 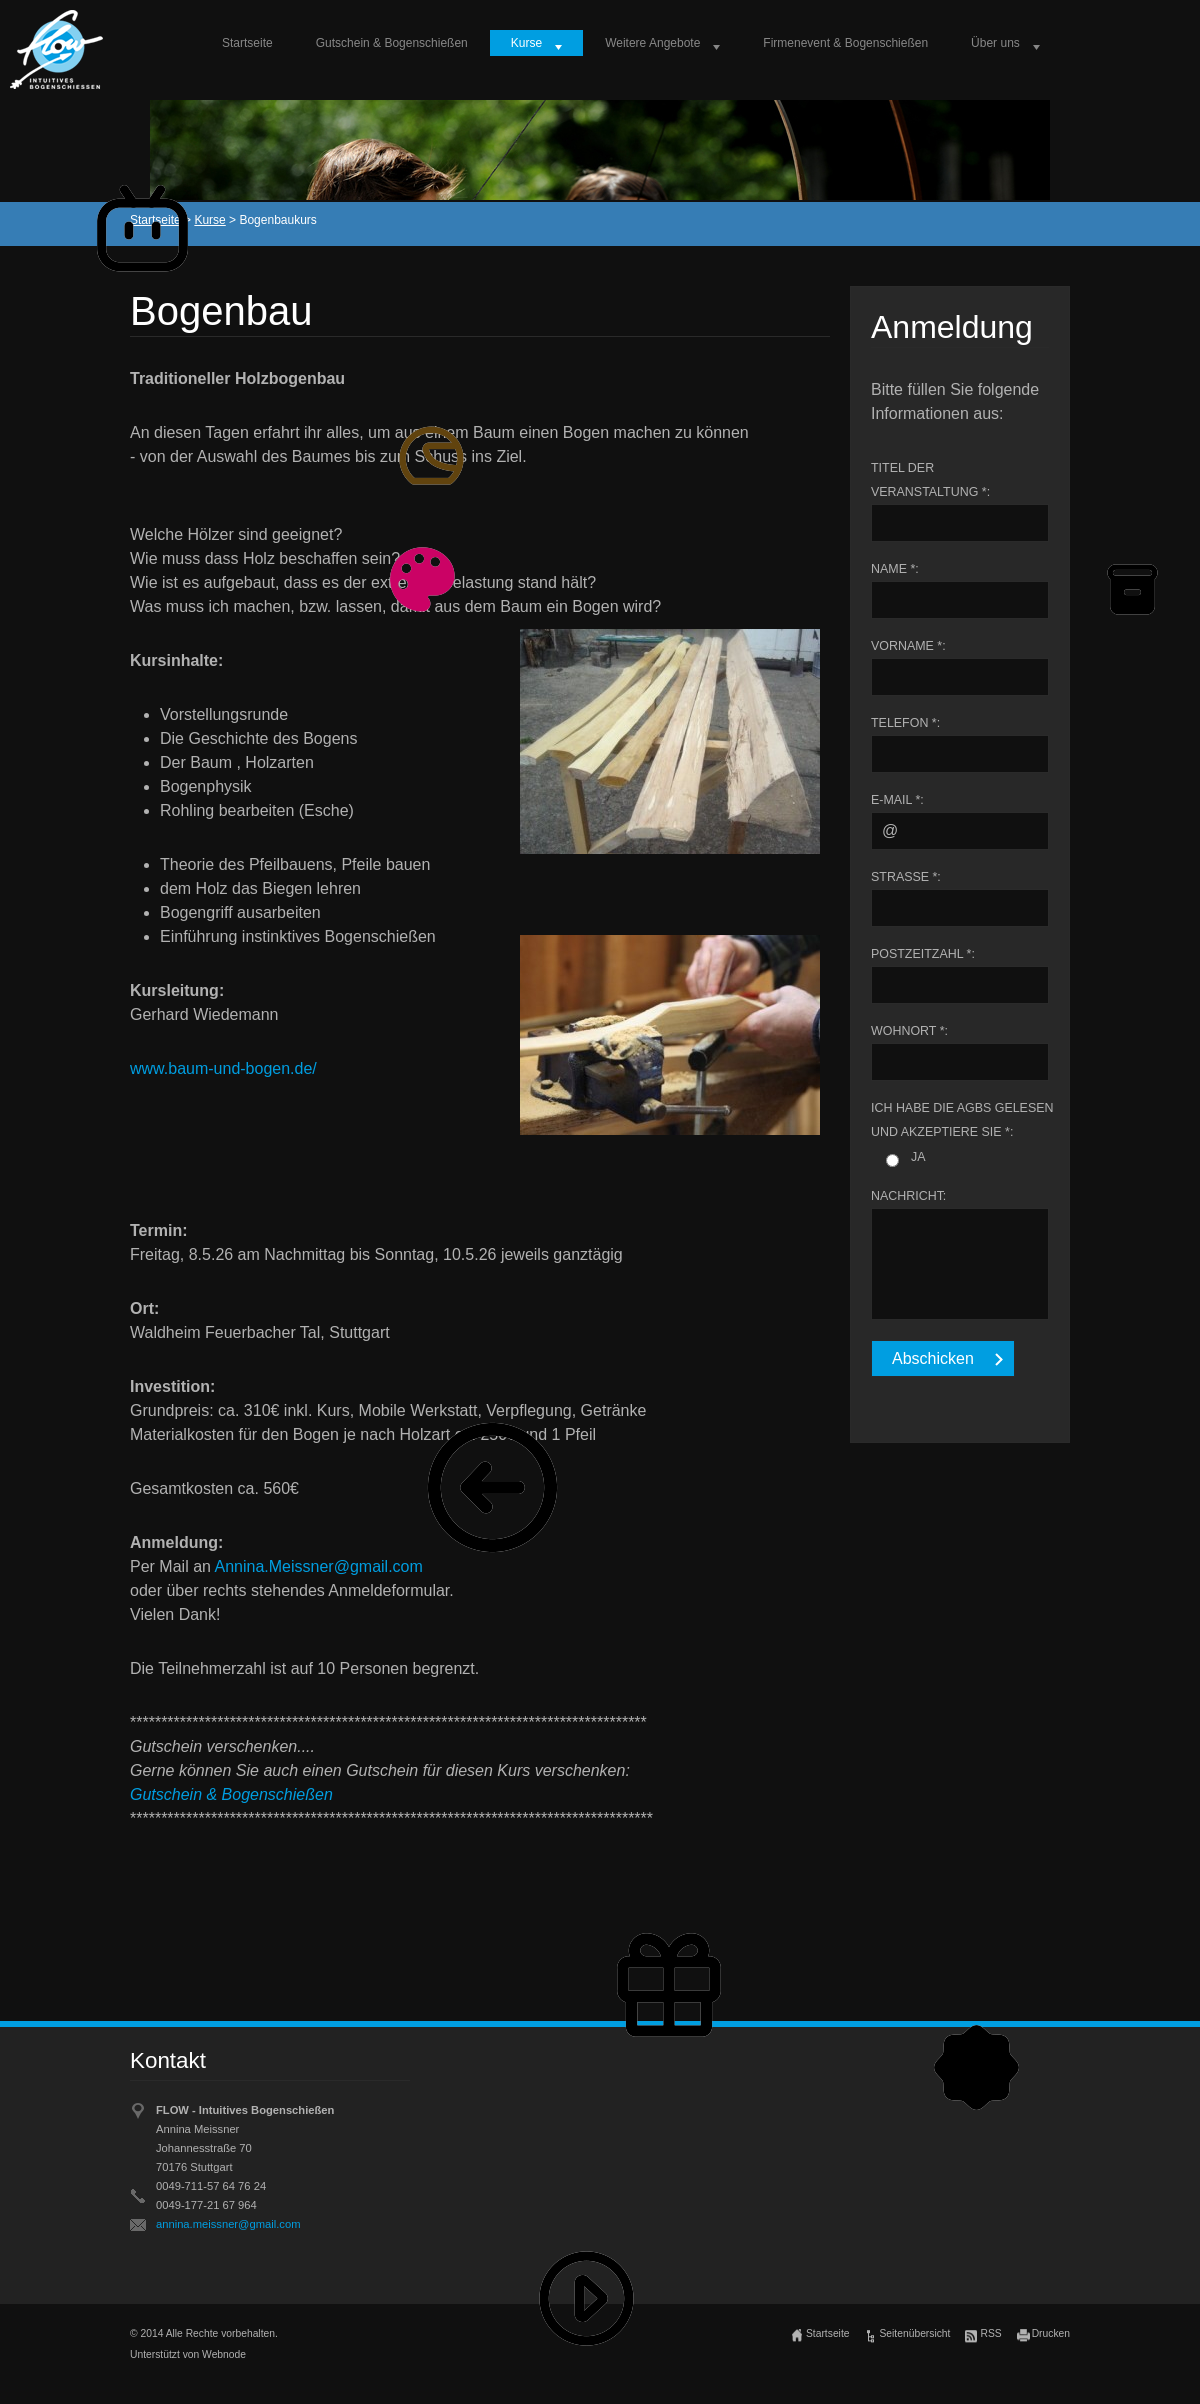 What do you see at coordinates (431, 455) in the screenshot?
I see `access safety or protective gear settings` at bounding box center [431, 455].